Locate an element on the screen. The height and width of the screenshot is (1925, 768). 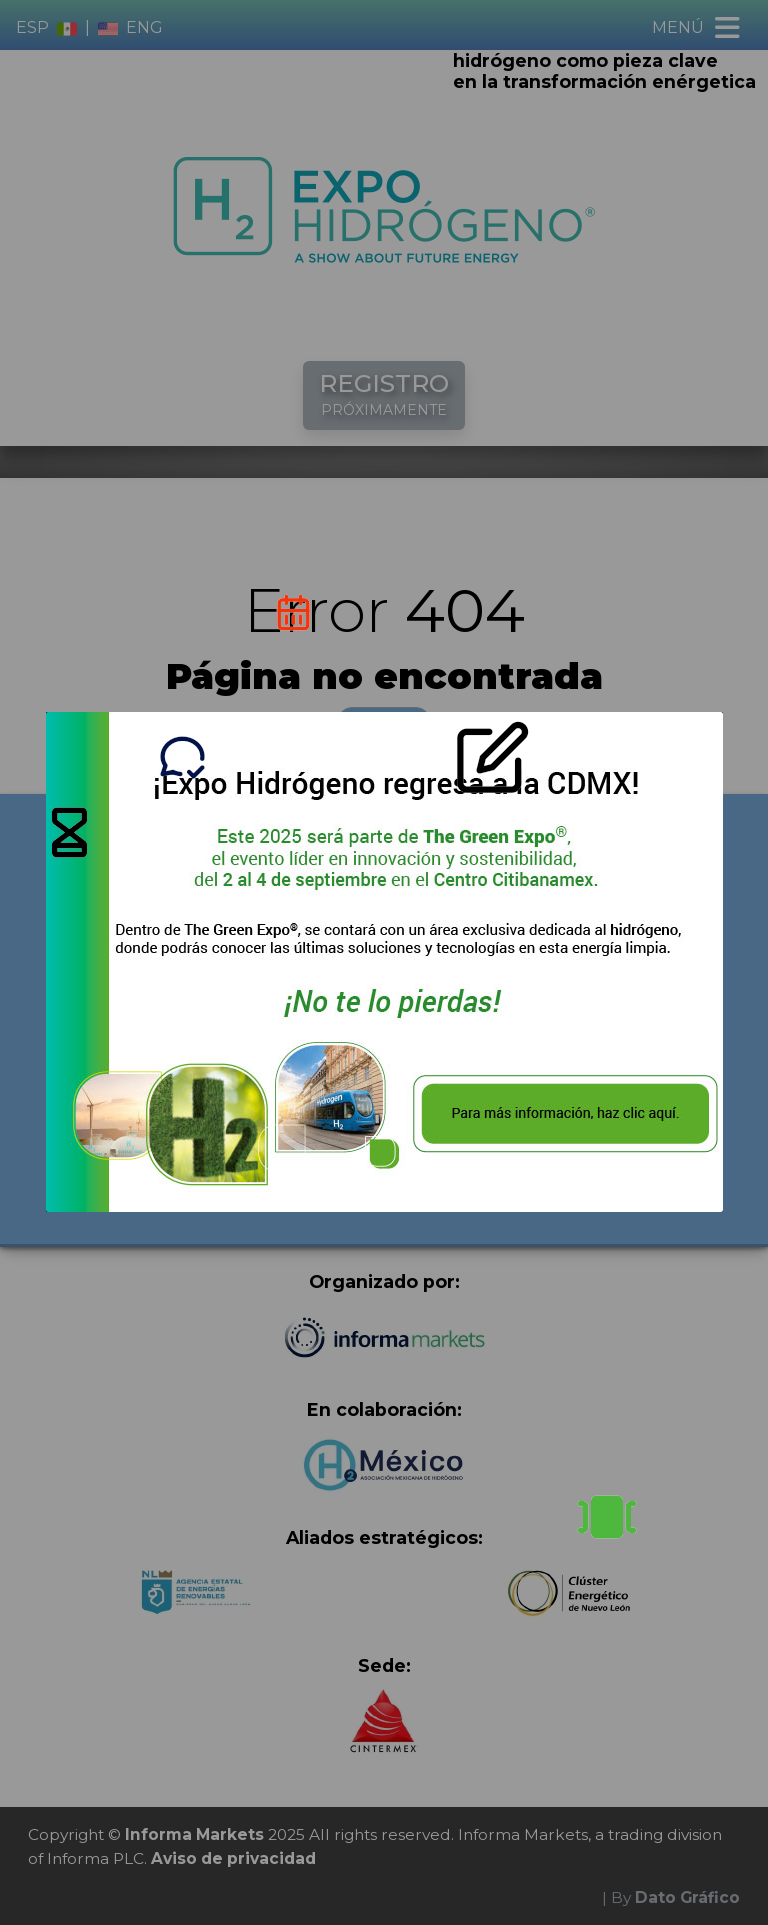
message sent successfully is located at coordinates (182, 756).